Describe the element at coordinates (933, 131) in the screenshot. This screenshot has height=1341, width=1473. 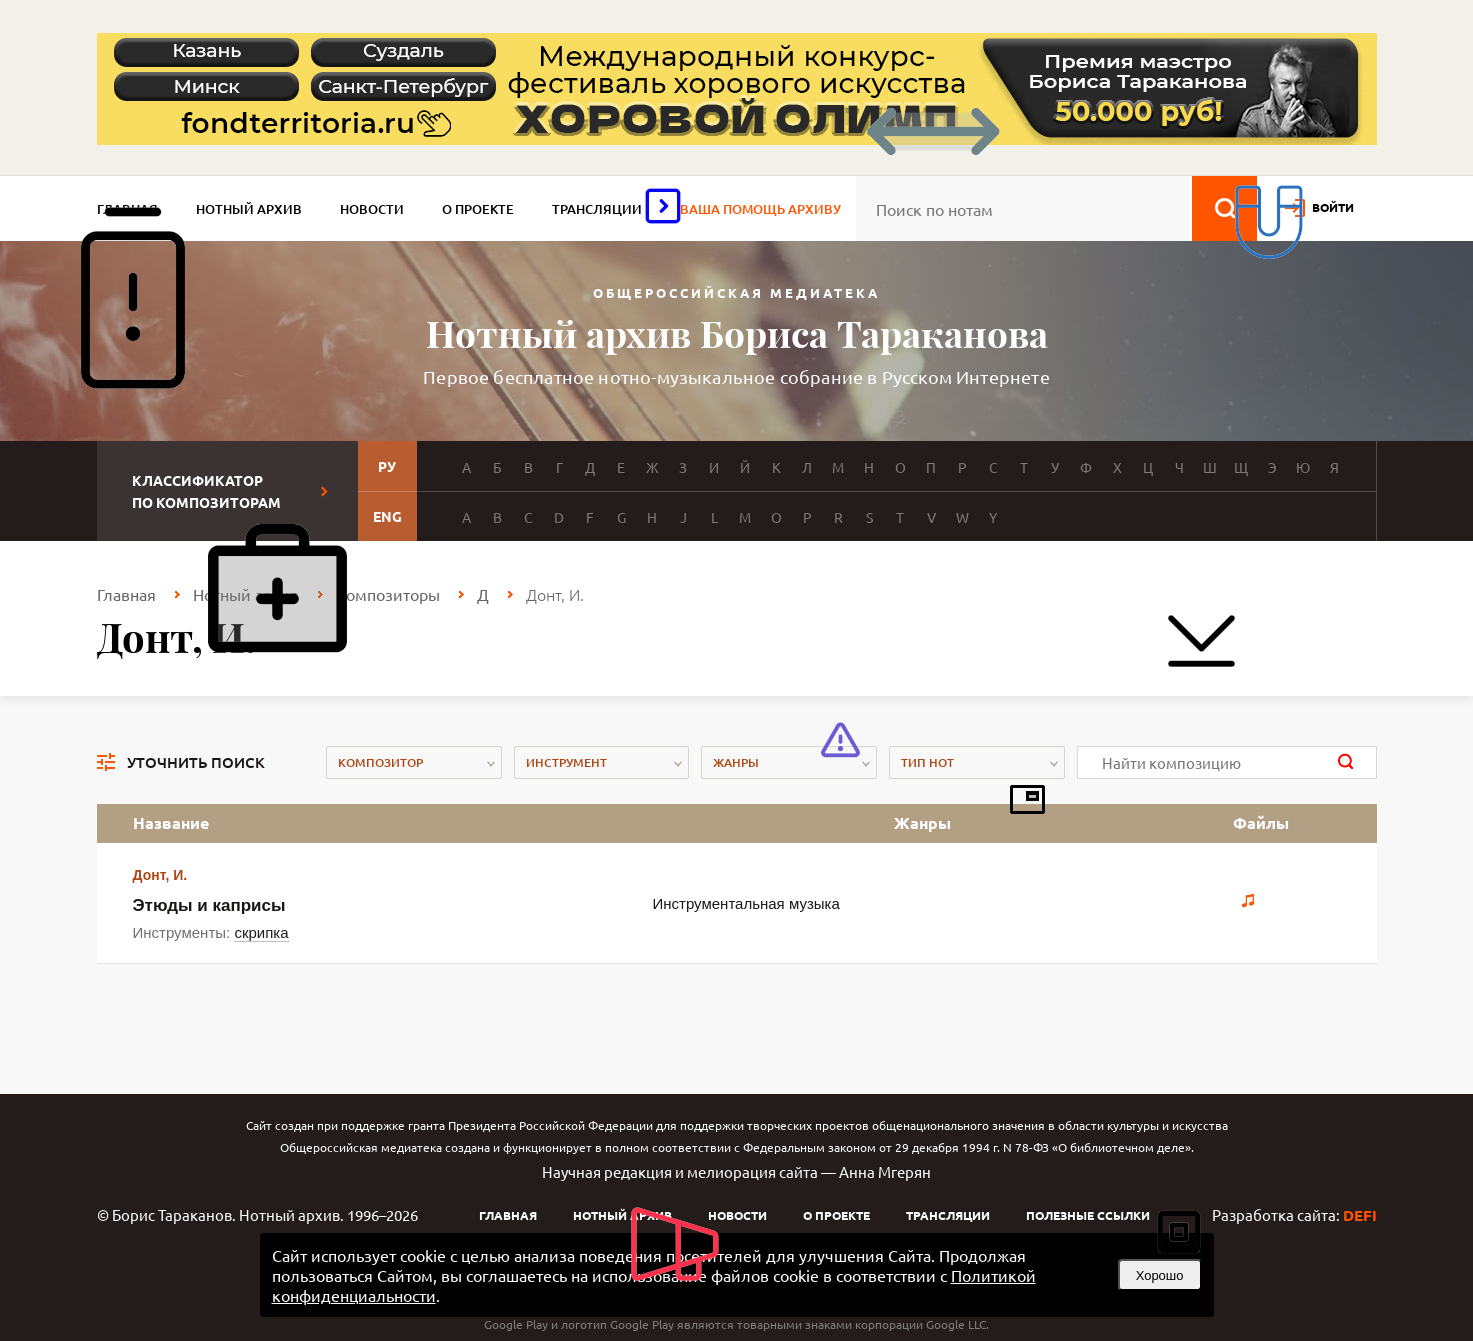
I see `resize element horizontally` at that location.